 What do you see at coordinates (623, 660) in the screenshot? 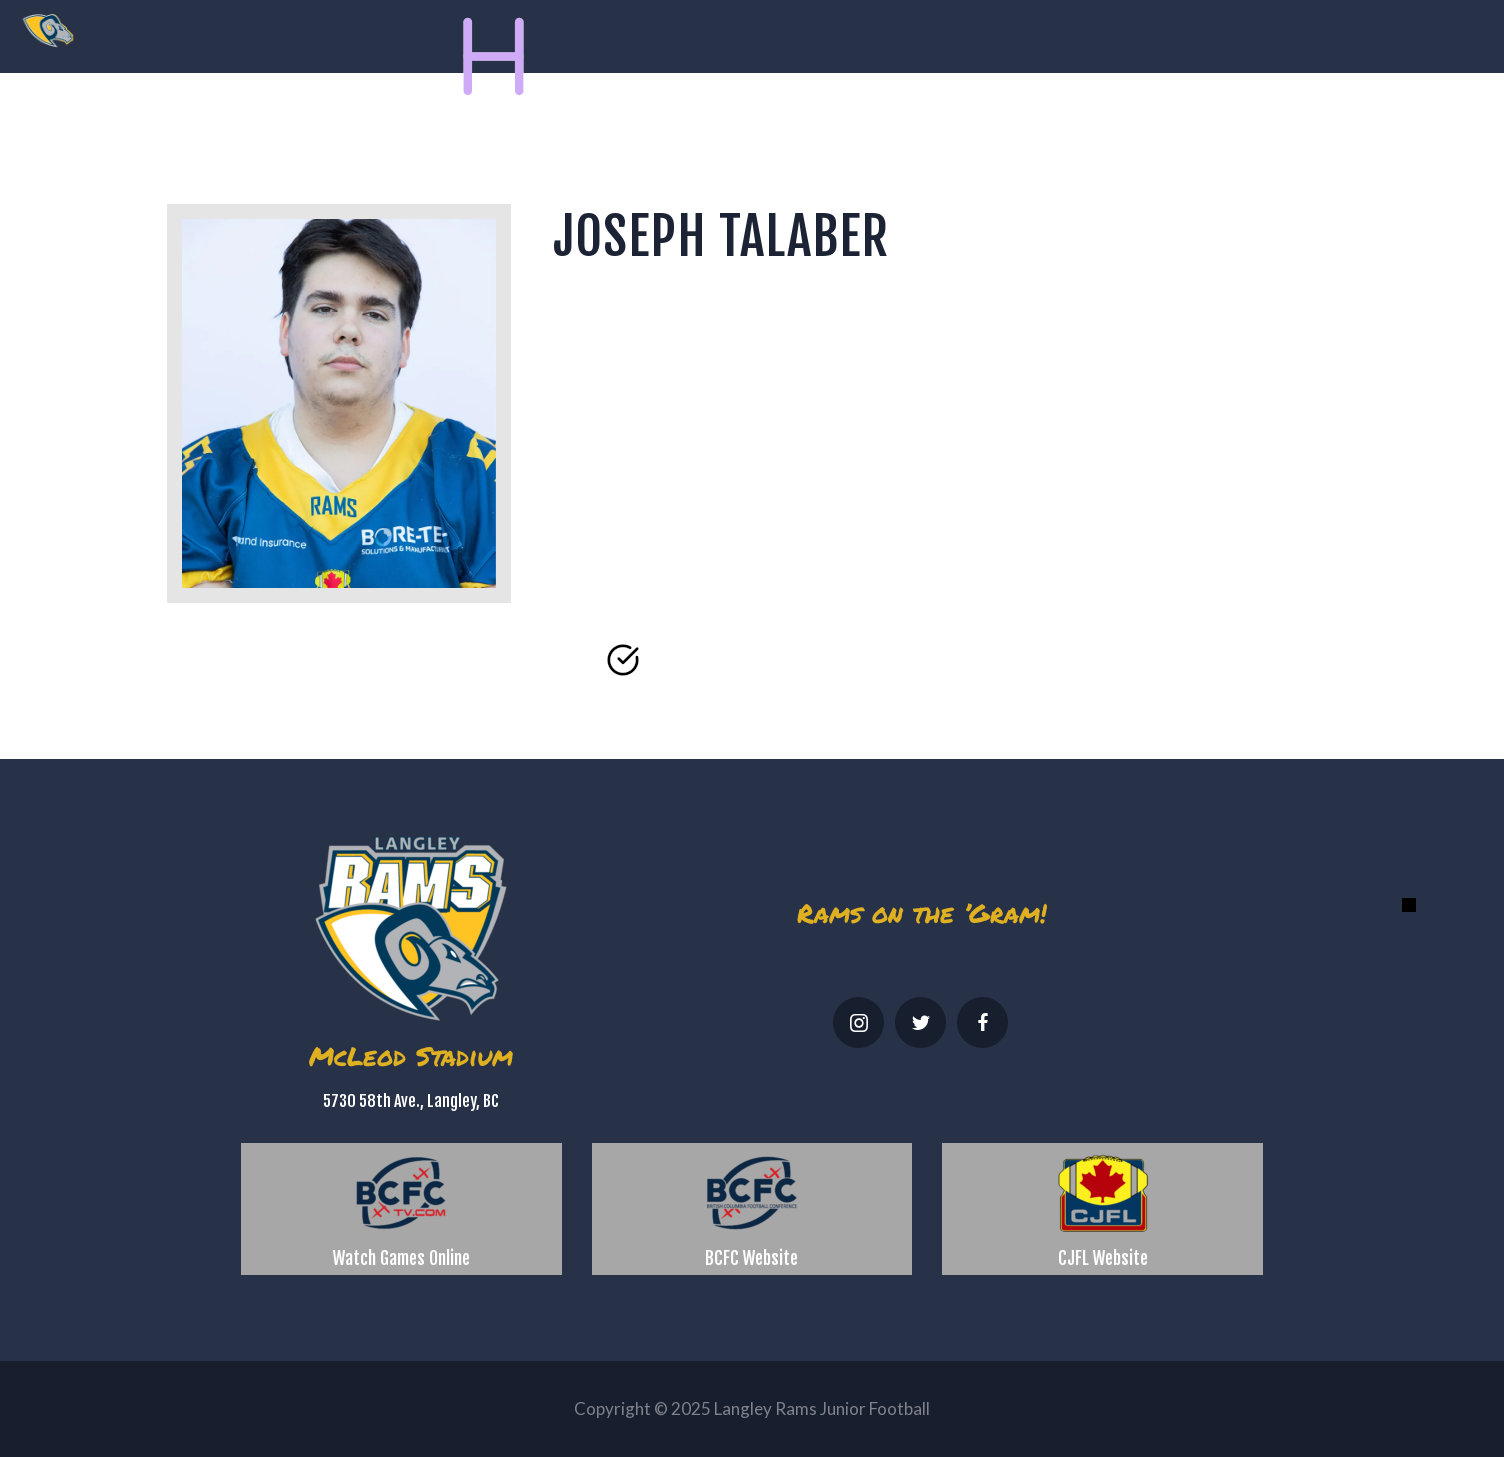
I see `task or action completed successfully` at bounding box center [623, 660].